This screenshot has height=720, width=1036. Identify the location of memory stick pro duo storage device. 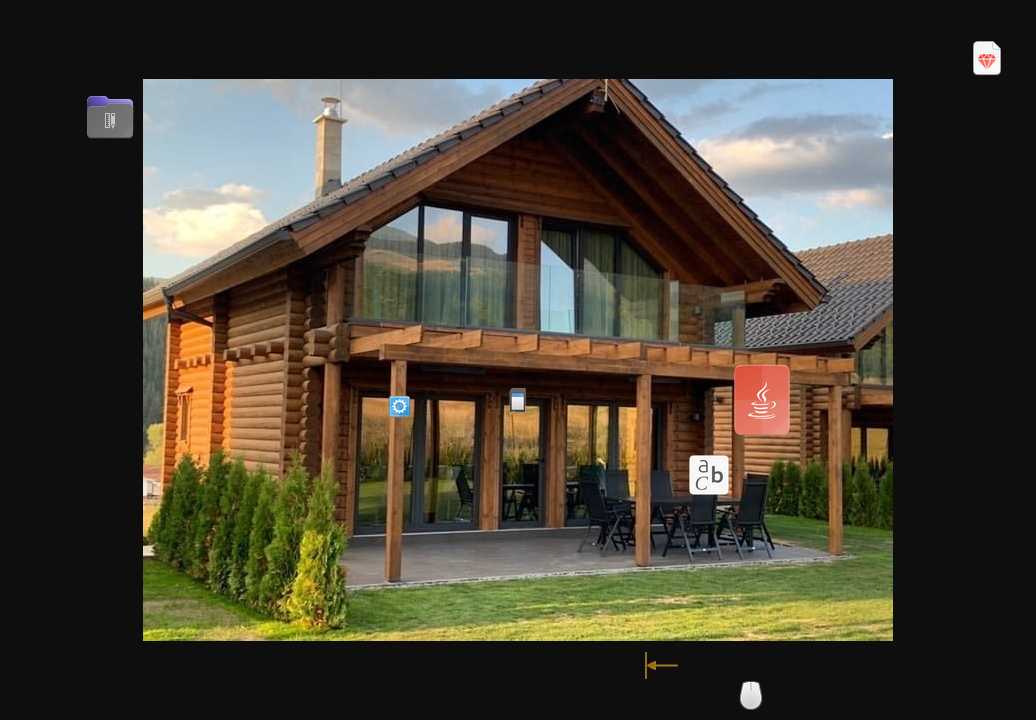
(517, 400).